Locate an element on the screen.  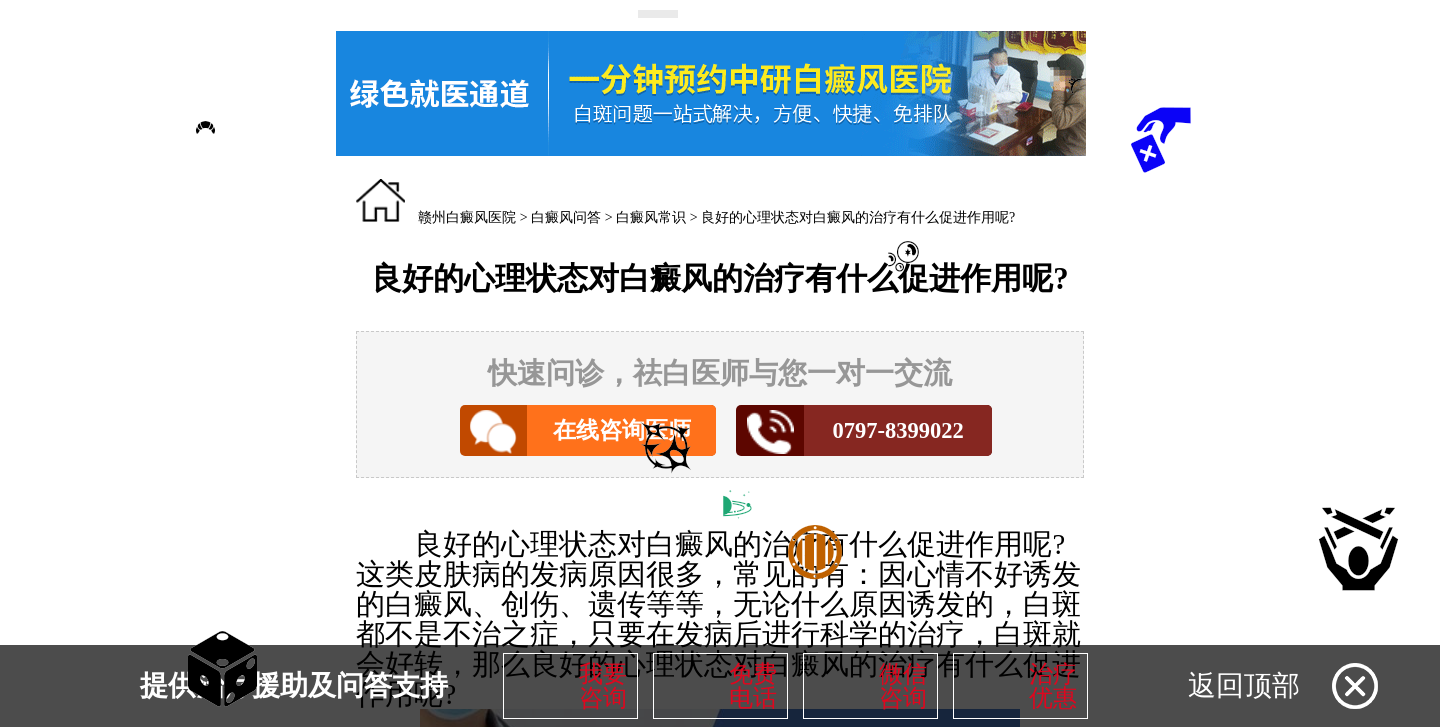
browse bakery or pastry items is located at coordinates (205, 127).